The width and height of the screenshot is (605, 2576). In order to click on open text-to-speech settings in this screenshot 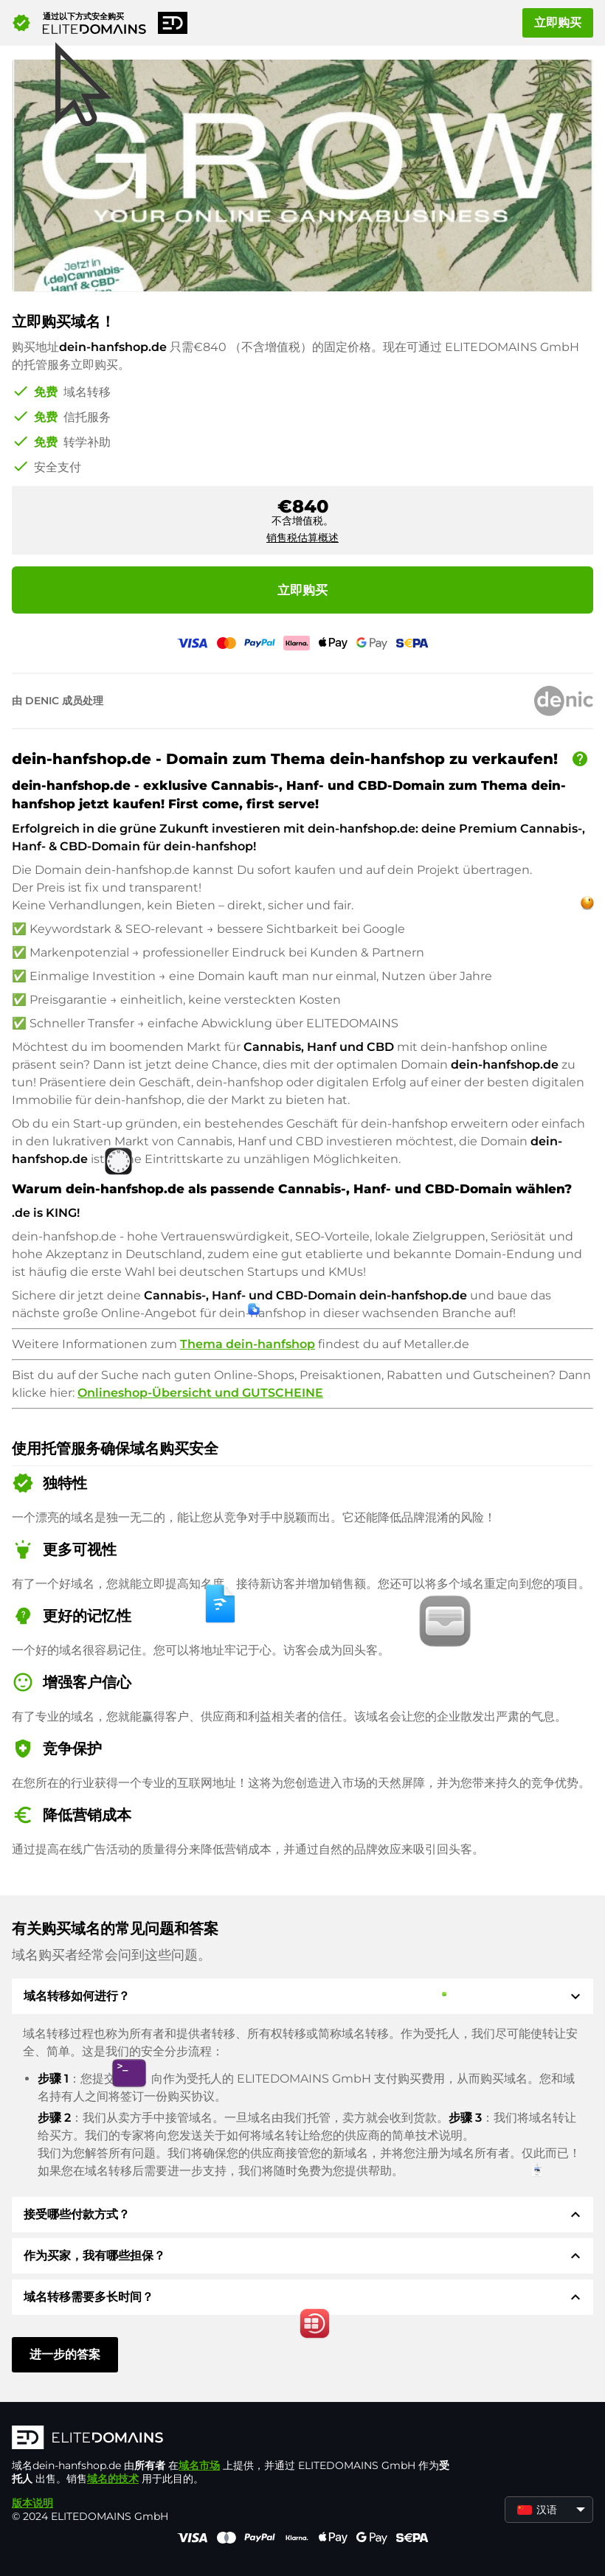, I will do `click(416, 1957)`.